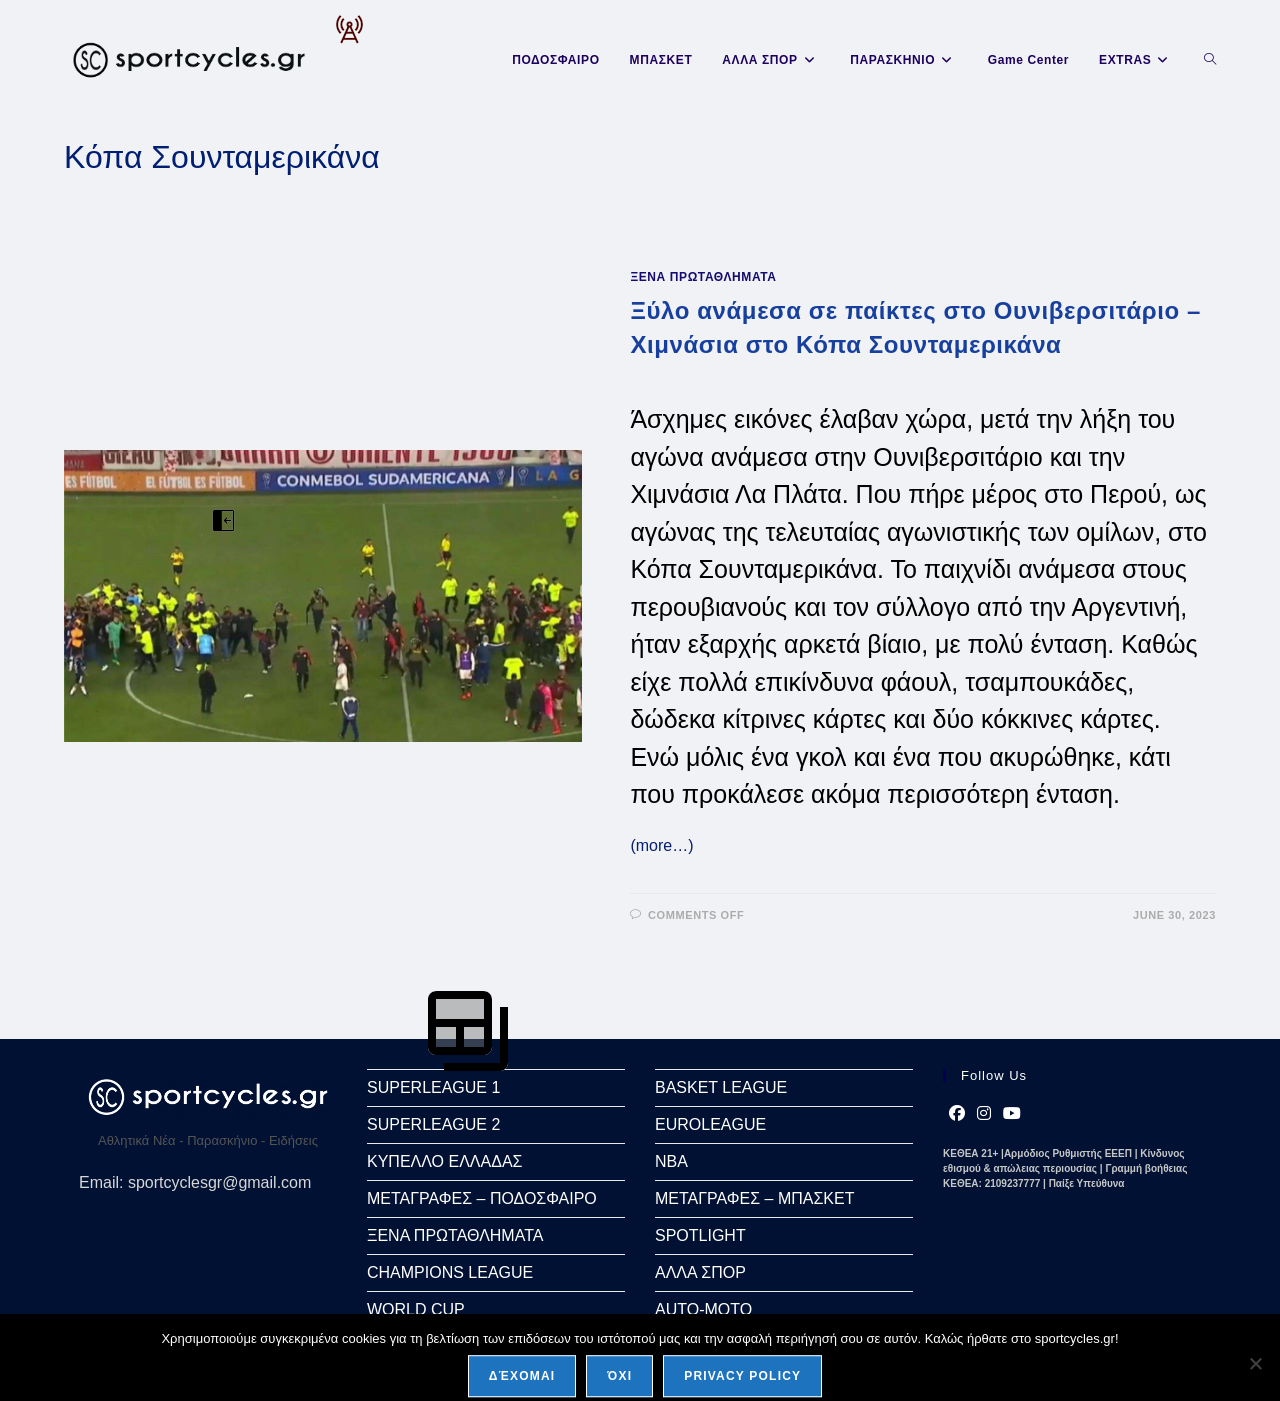  I want to click on dock sidebar to the left side of the editor, so click(223, 520).